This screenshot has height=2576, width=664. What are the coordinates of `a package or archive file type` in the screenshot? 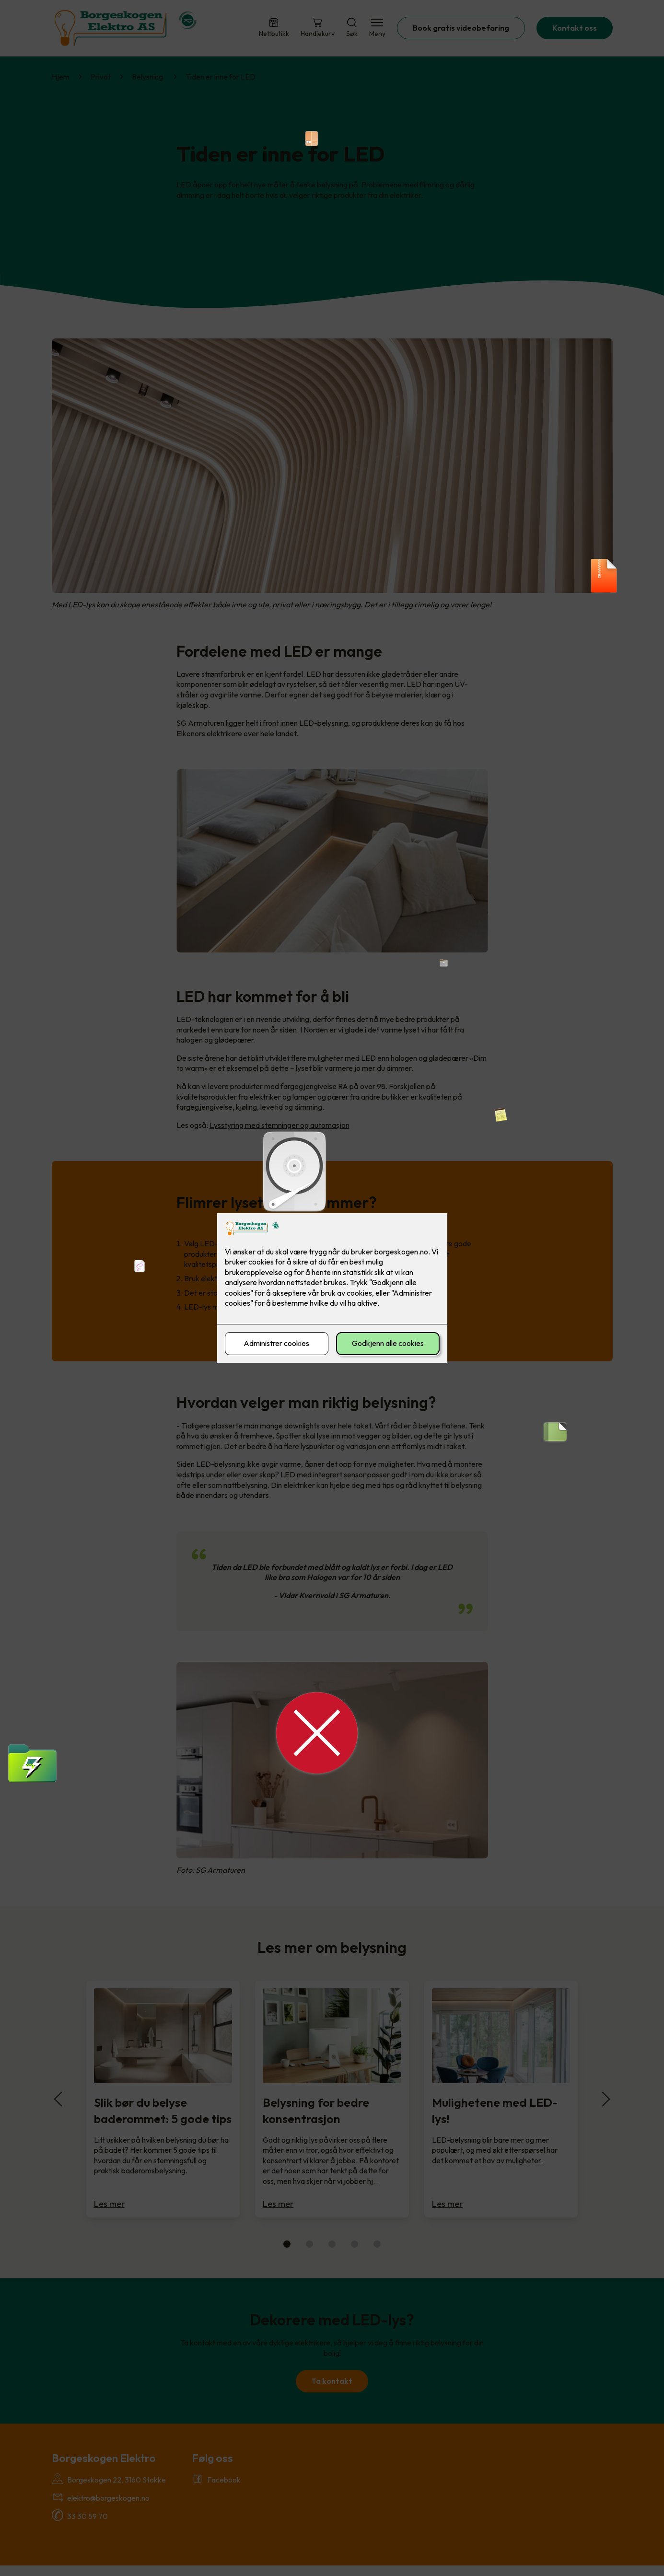 It's located at (312, 139).